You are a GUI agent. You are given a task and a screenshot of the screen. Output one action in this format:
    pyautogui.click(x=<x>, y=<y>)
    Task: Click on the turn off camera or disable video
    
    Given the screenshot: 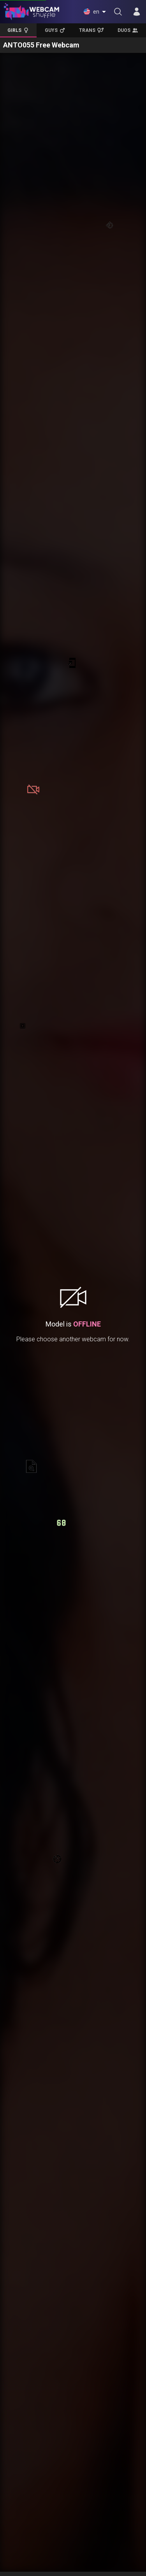 What is the action you would take?
    pyautogui.click(x=33, y=789)
    